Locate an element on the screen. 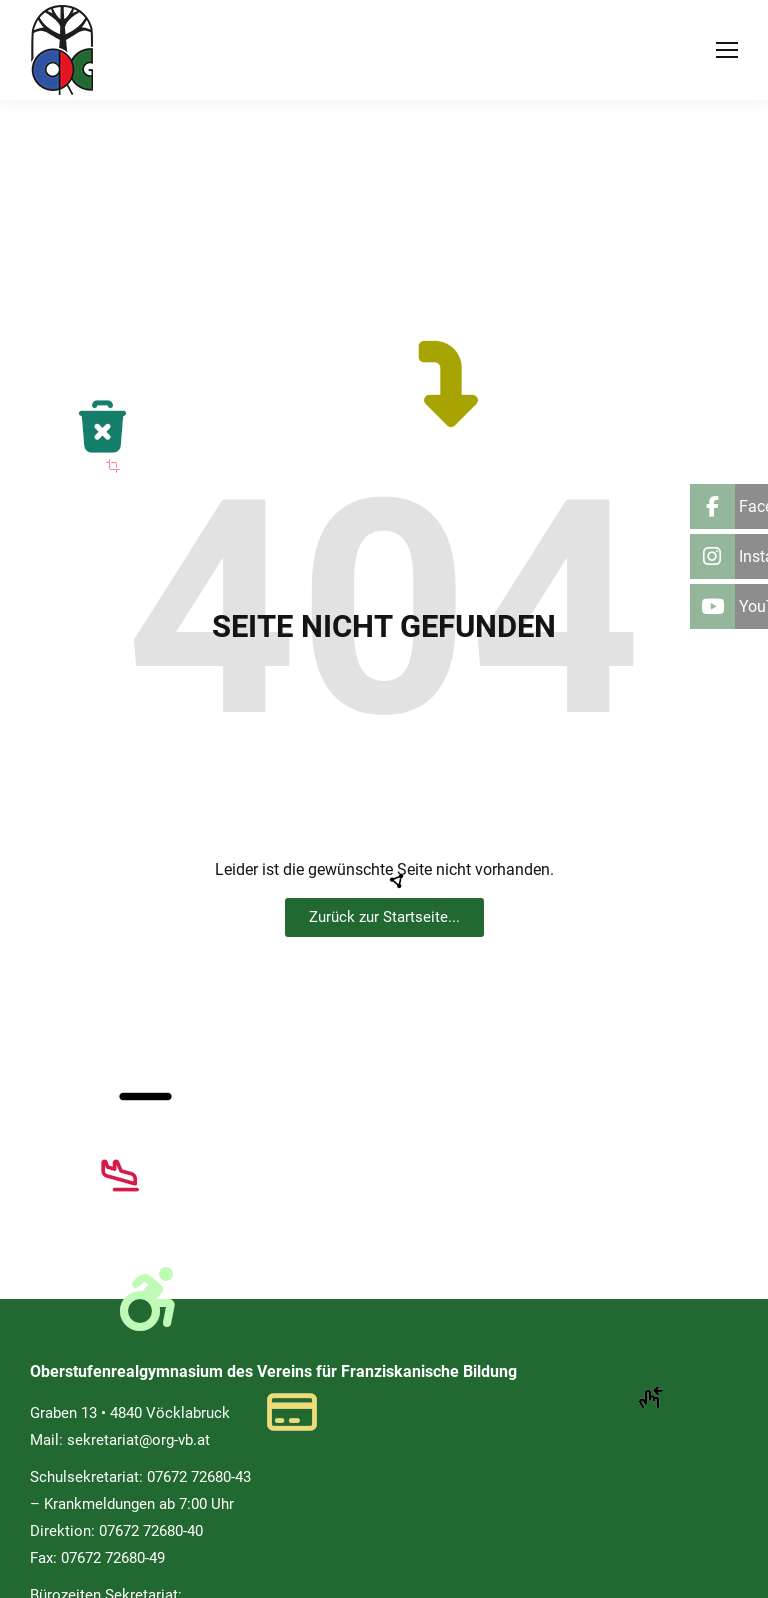 The width and height of the screenshot is (768, 1598). go down a level or subdirectory is located at coordinates (451, 384).